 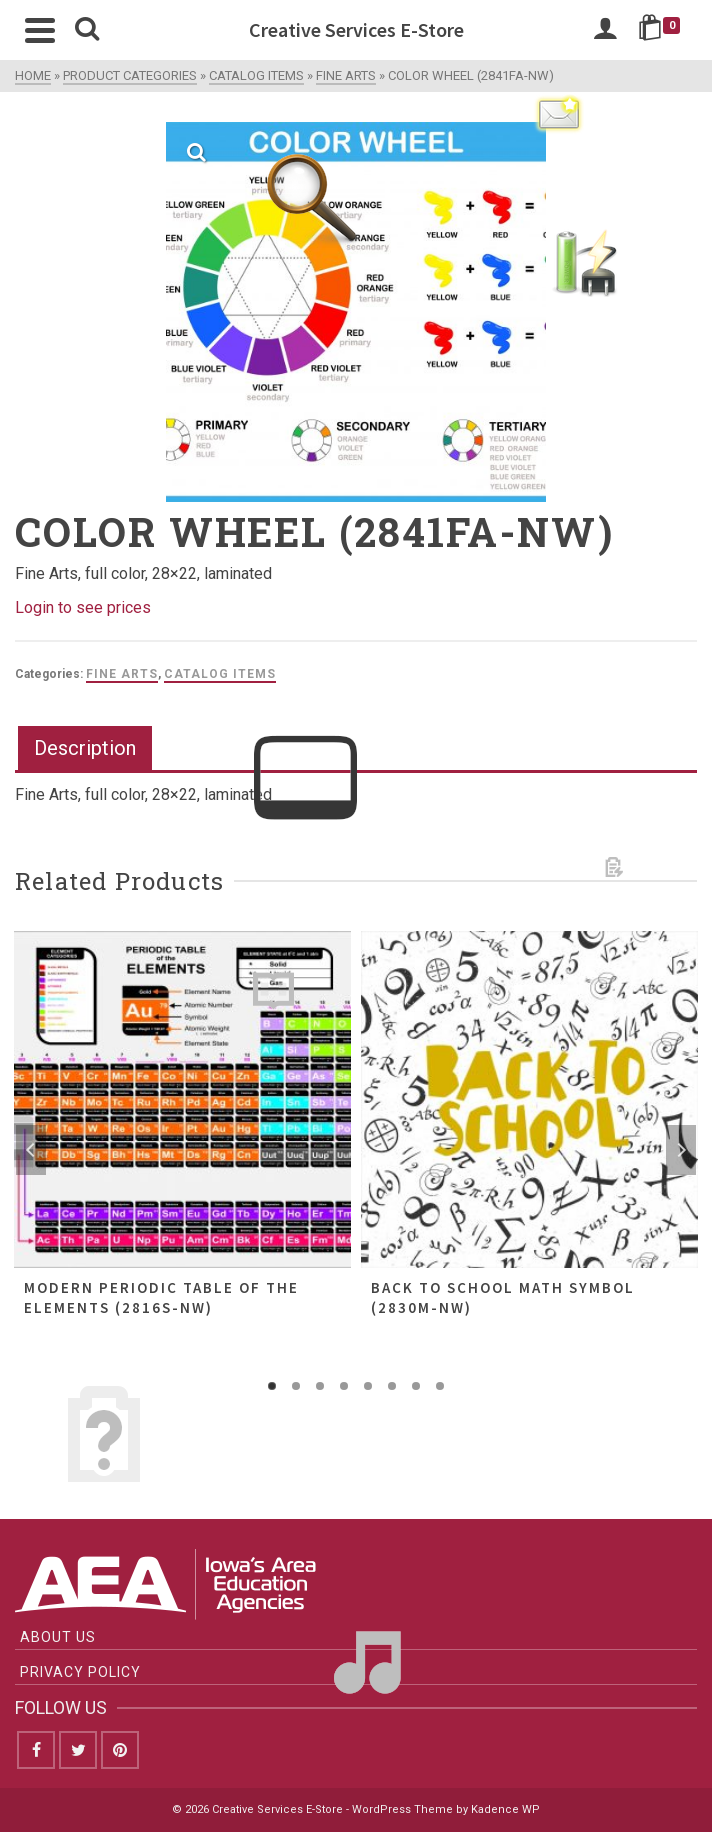 I want to click on open the photos or gallery app, so click(x=305, y=774).